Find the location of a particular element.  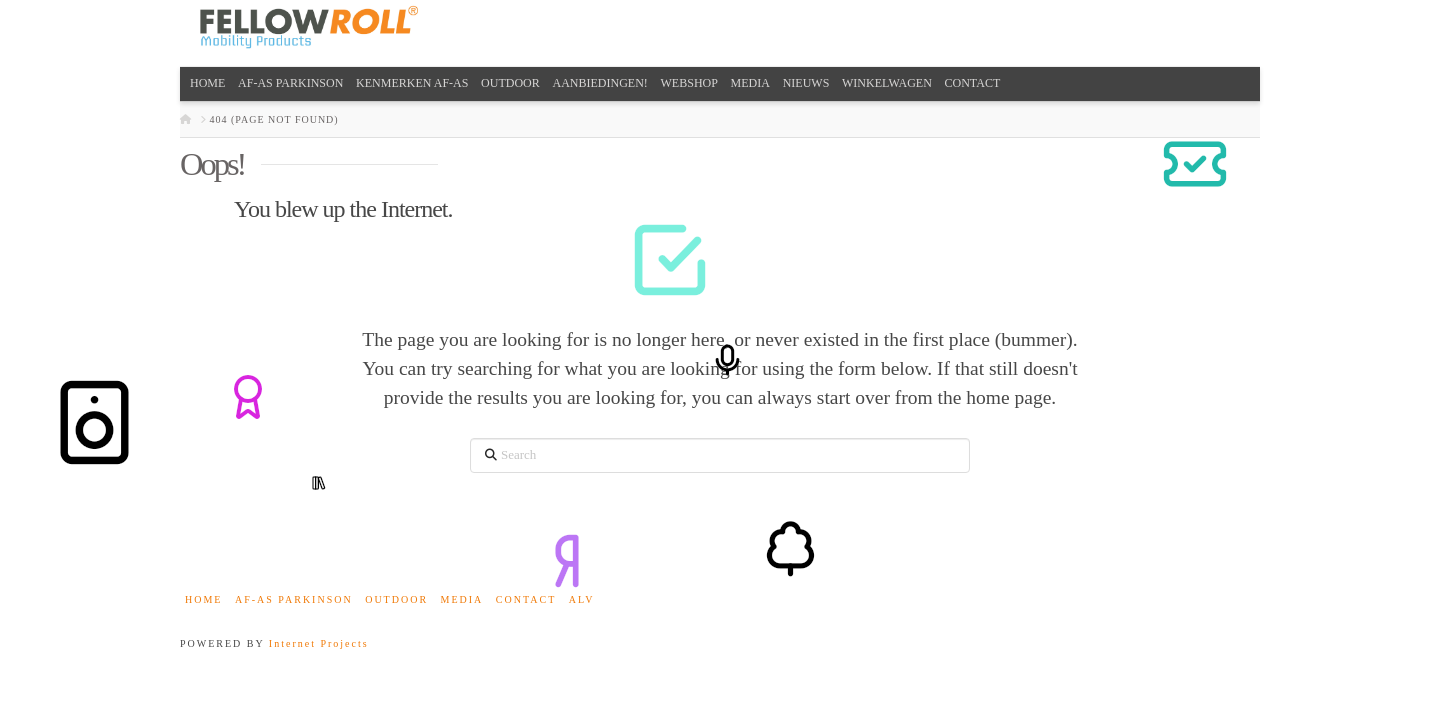

access your library or collection is located at coordinates (319, 483).